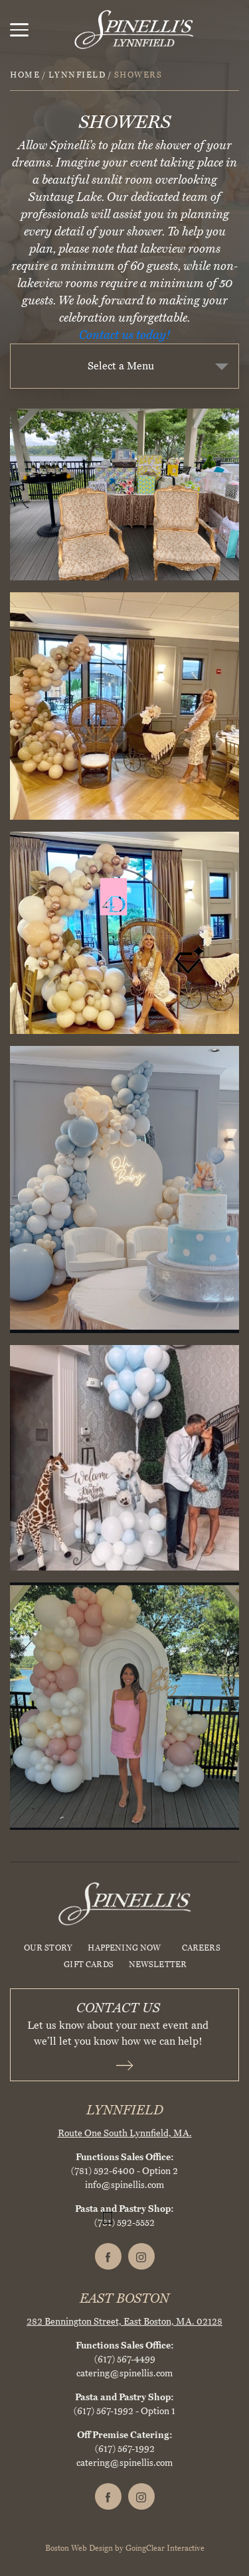  Describe the element at coordinates (114, 897) in the screenshot. I see `4D software logo` at that location.